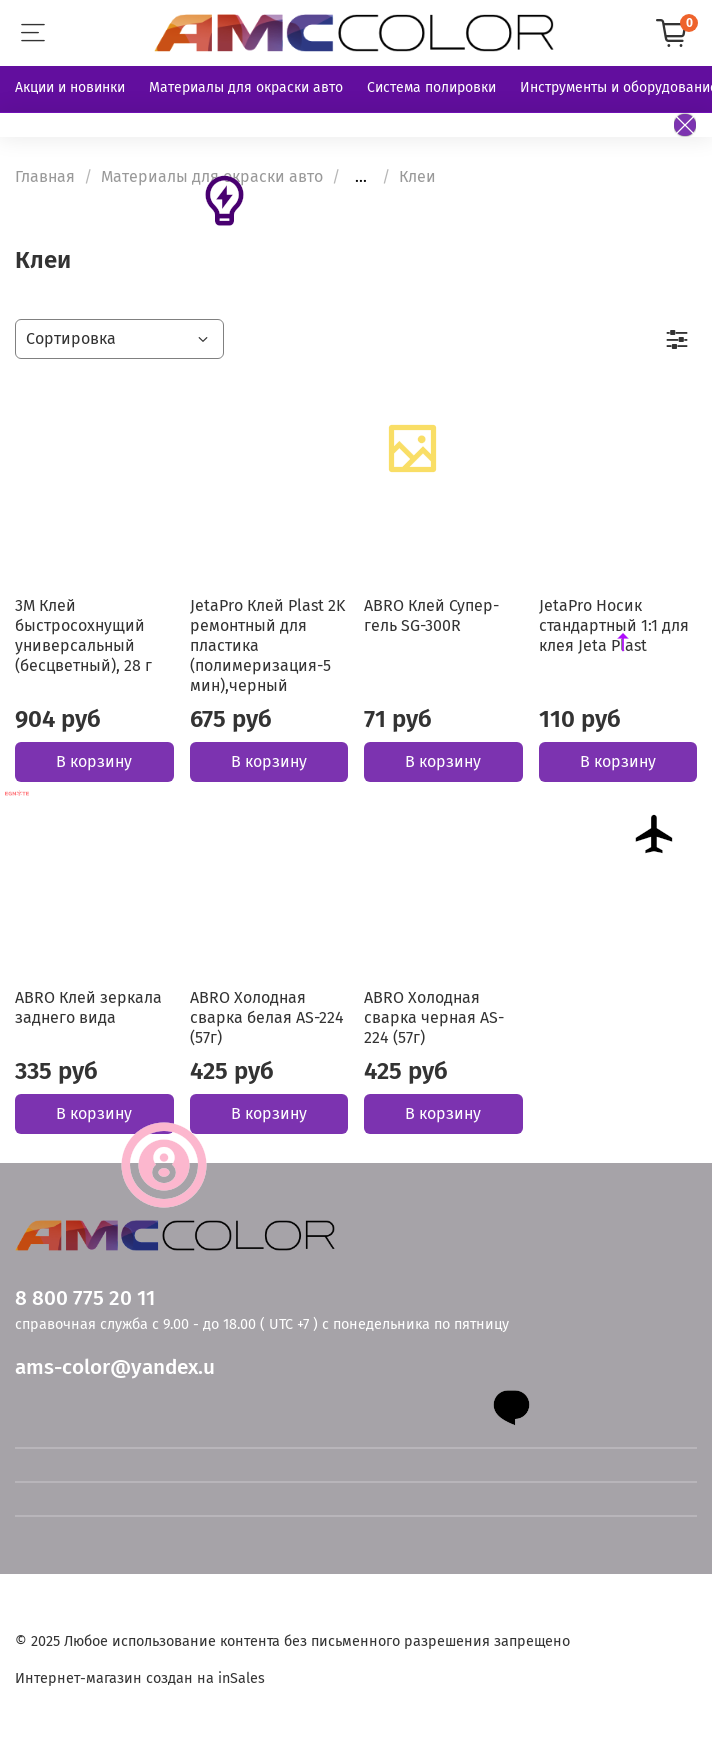  Describe the element at coordinates (412, 448) in the screenshot. I see `view image or photo` at that location.